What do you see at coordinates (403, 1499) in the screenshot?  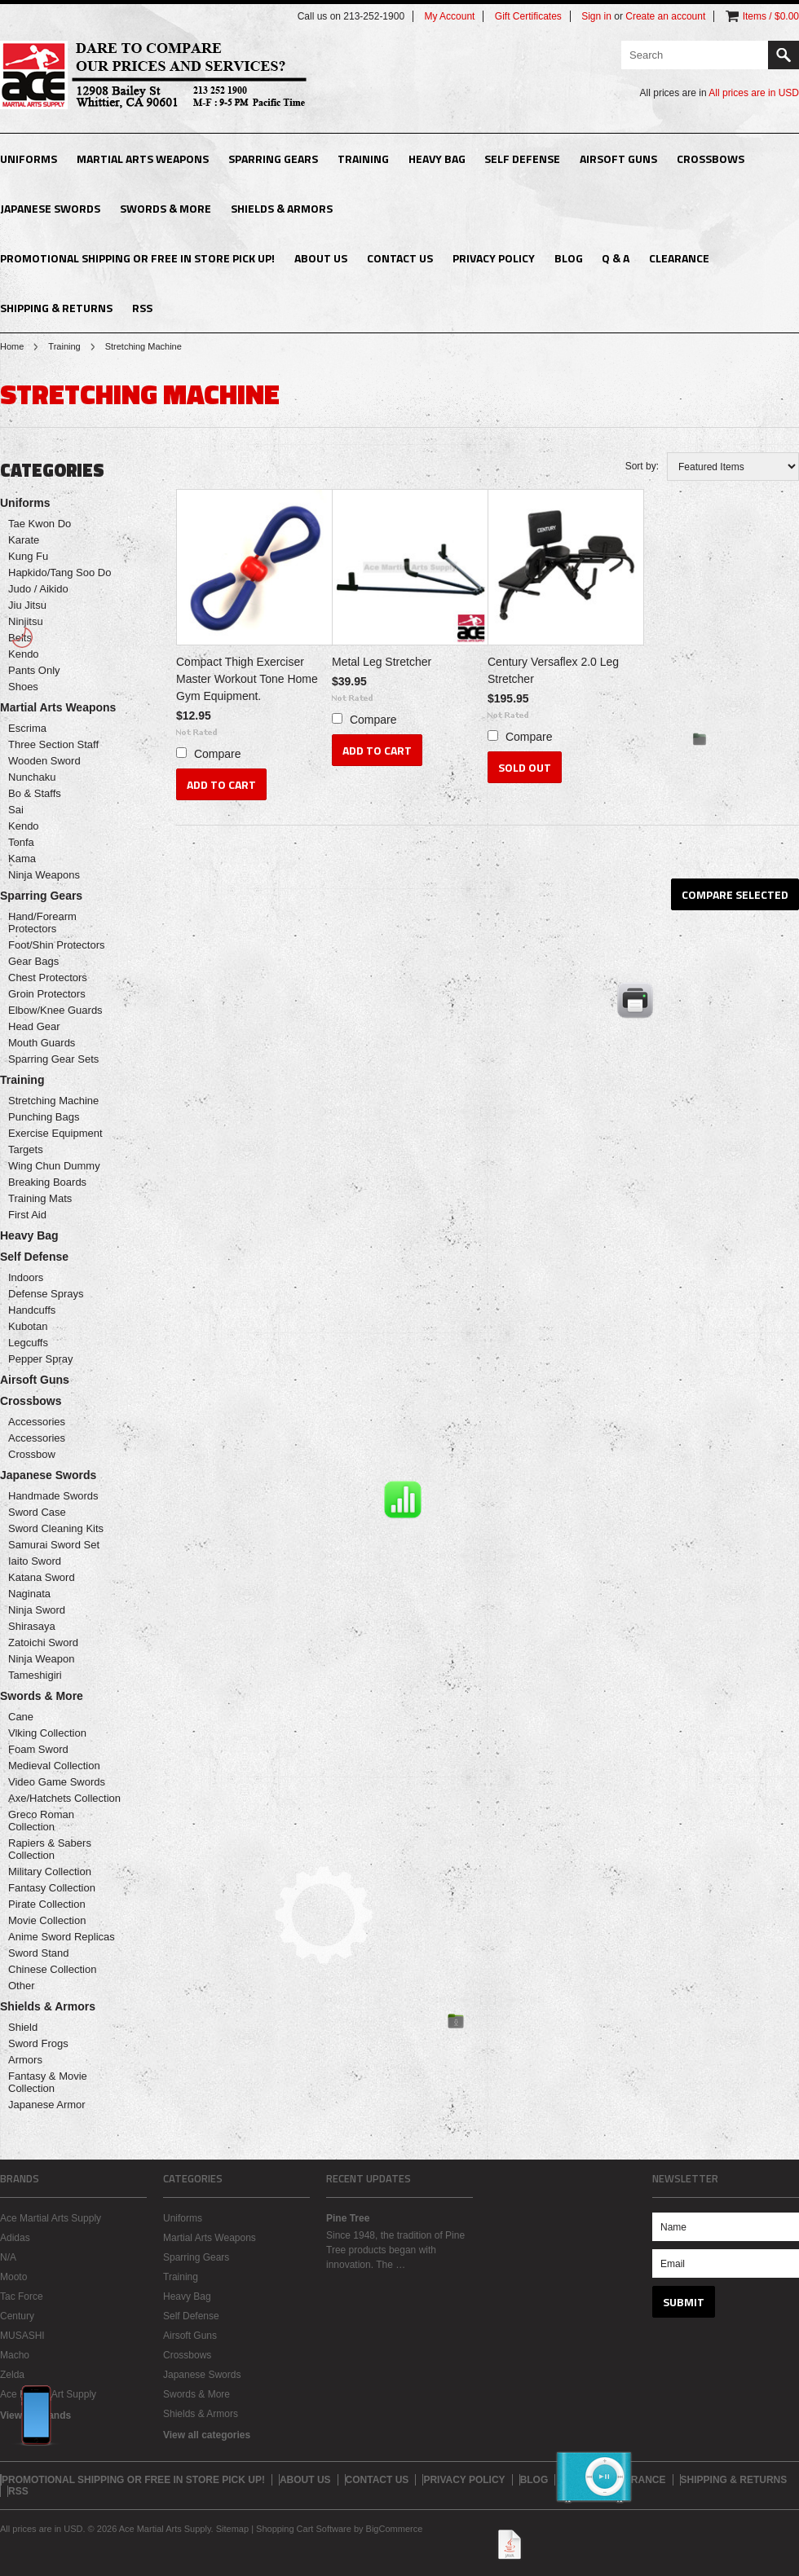 I see `open Numbers spreadsheet app` at bounding box center [403, 1499].